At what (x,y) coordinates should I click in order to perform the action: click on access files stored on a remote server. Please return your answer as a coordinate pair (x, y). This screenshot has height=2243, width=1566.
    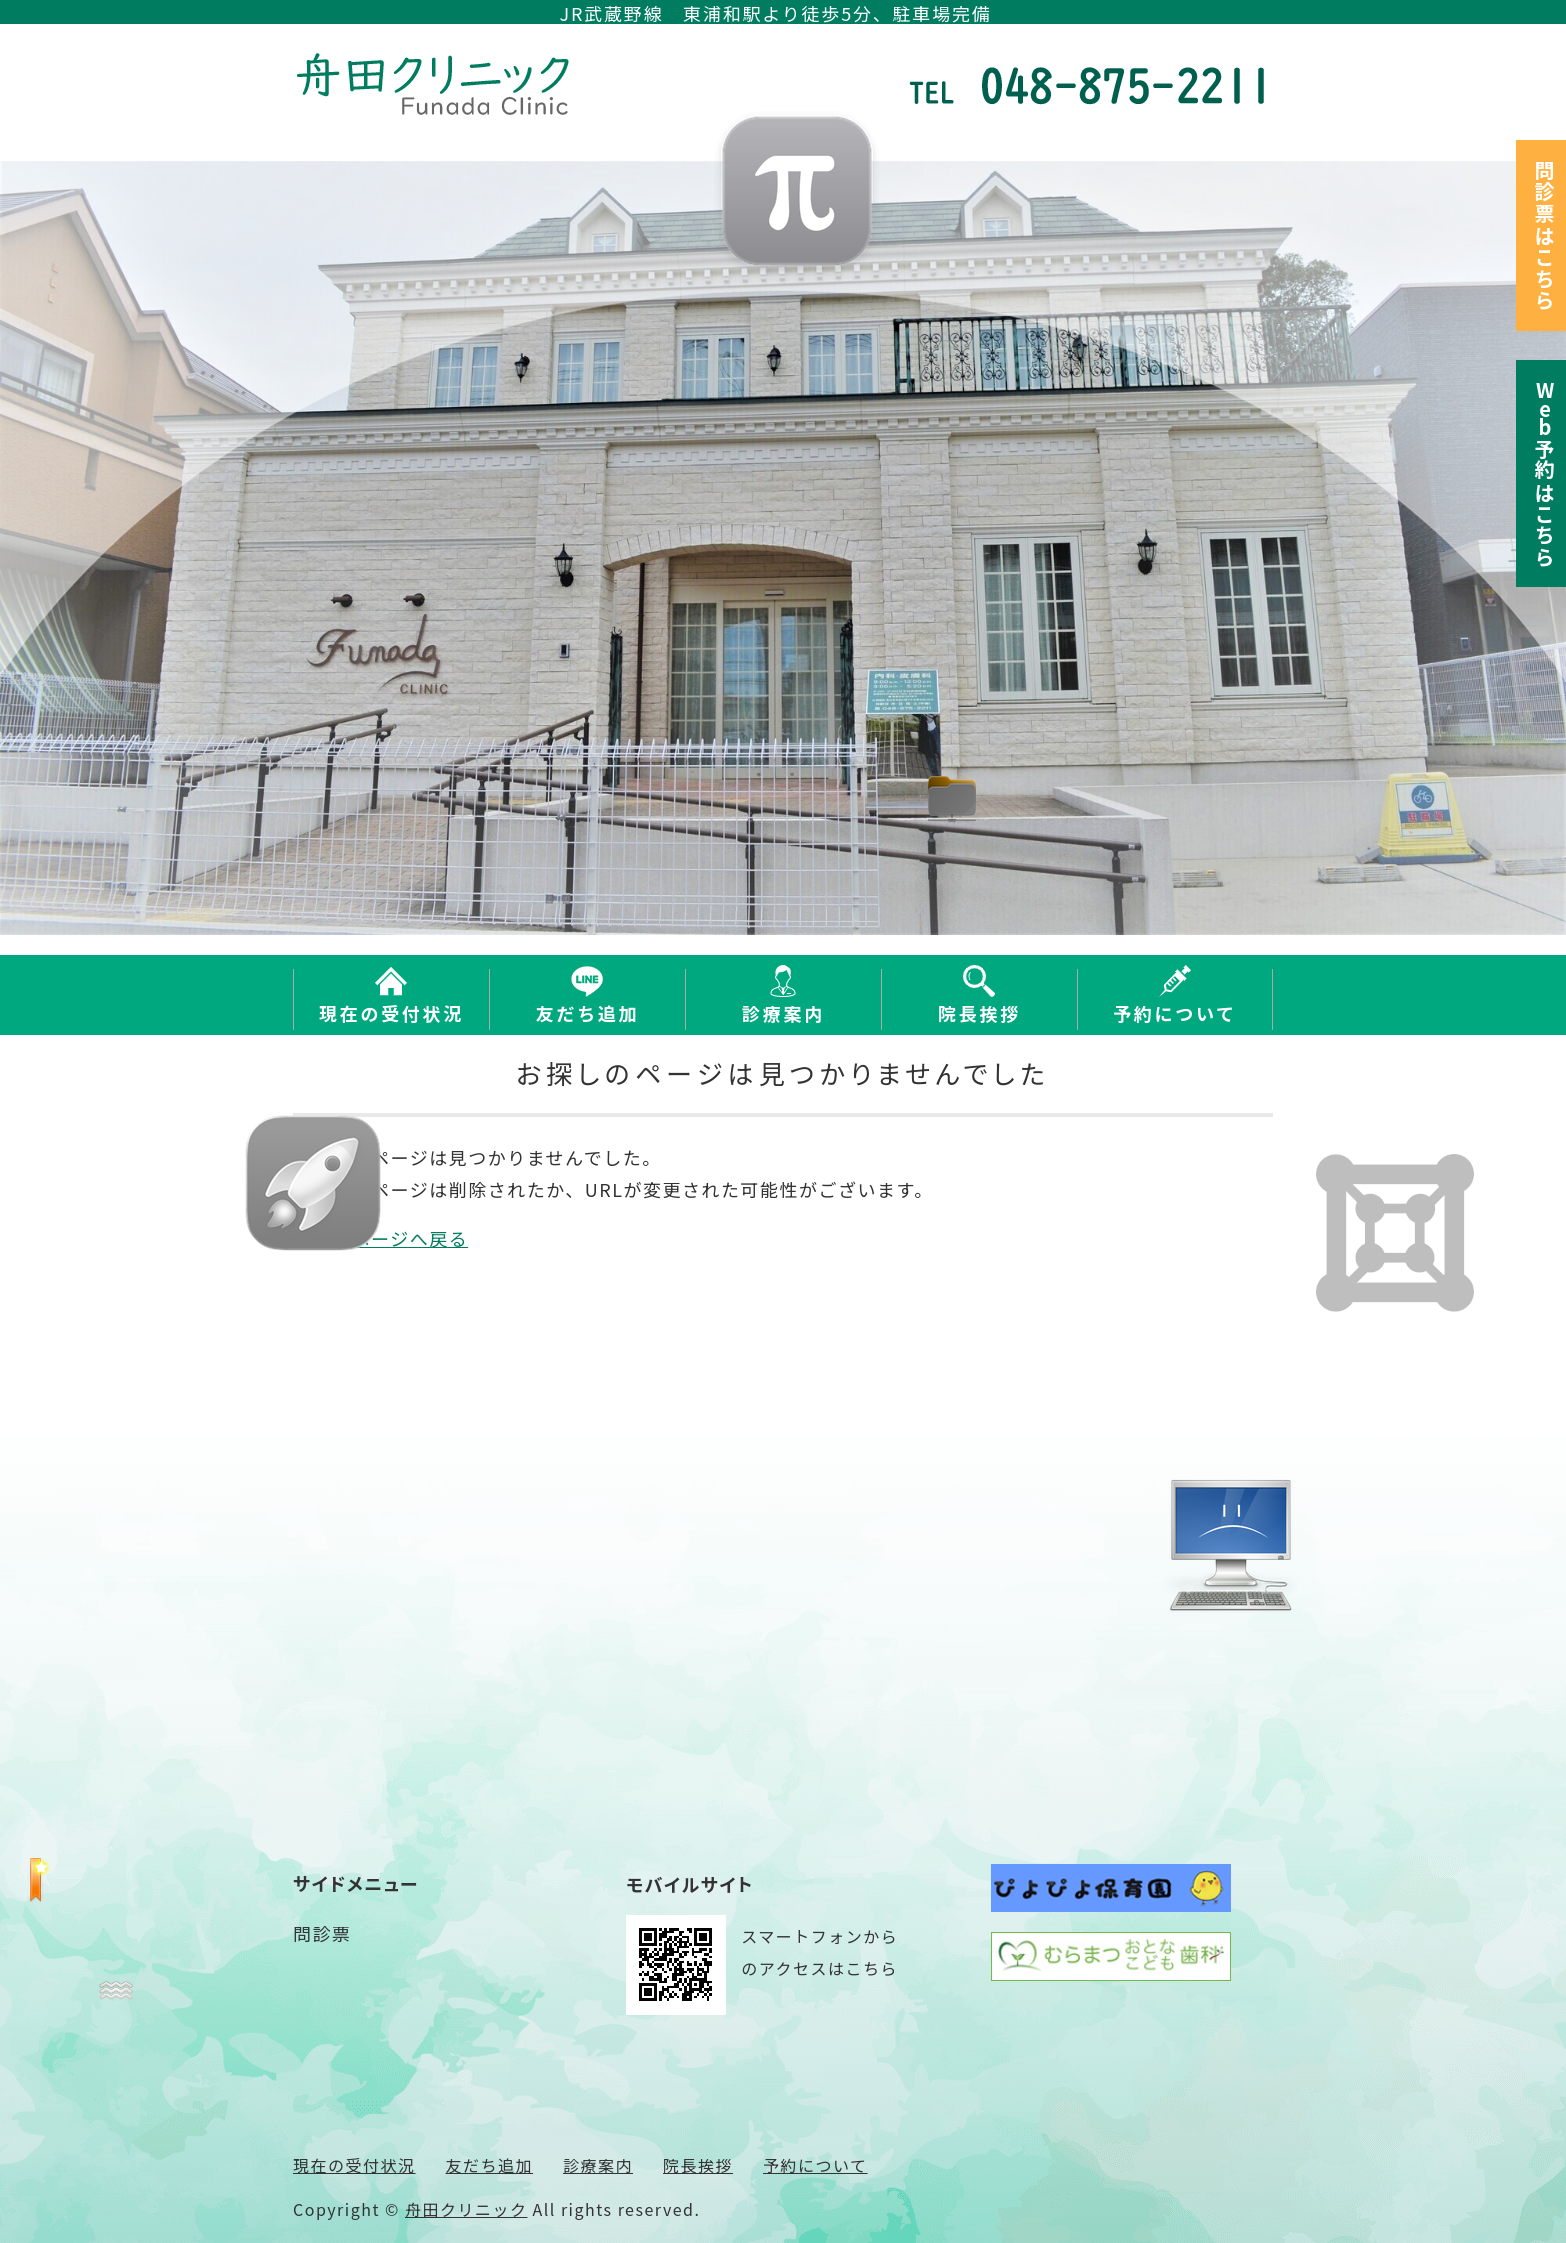
    Looking at the image, I should click on (952, 798).